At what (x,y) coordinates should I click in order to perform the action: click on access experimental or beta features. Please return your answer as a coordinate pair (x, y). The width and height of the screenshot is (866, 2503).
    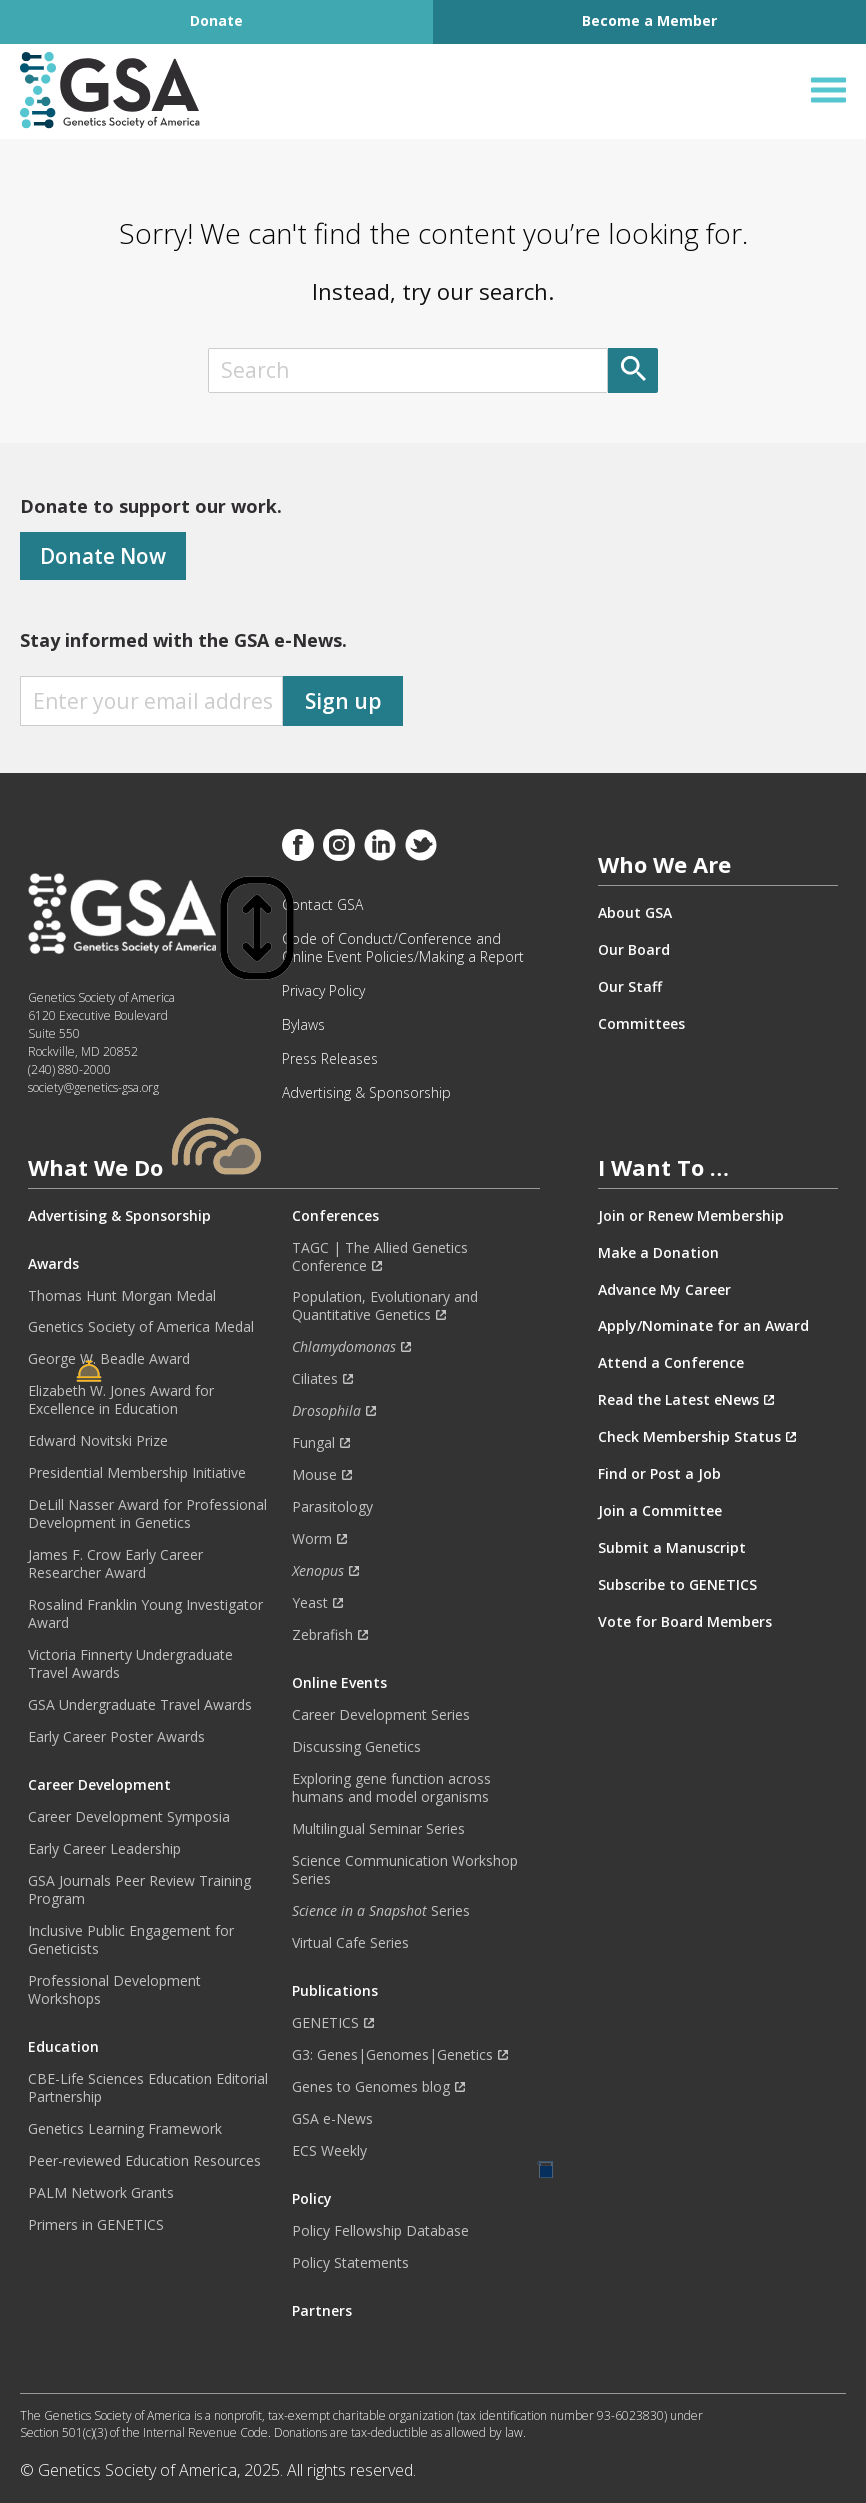
    Looking at the image, I should click on (545, 2169).